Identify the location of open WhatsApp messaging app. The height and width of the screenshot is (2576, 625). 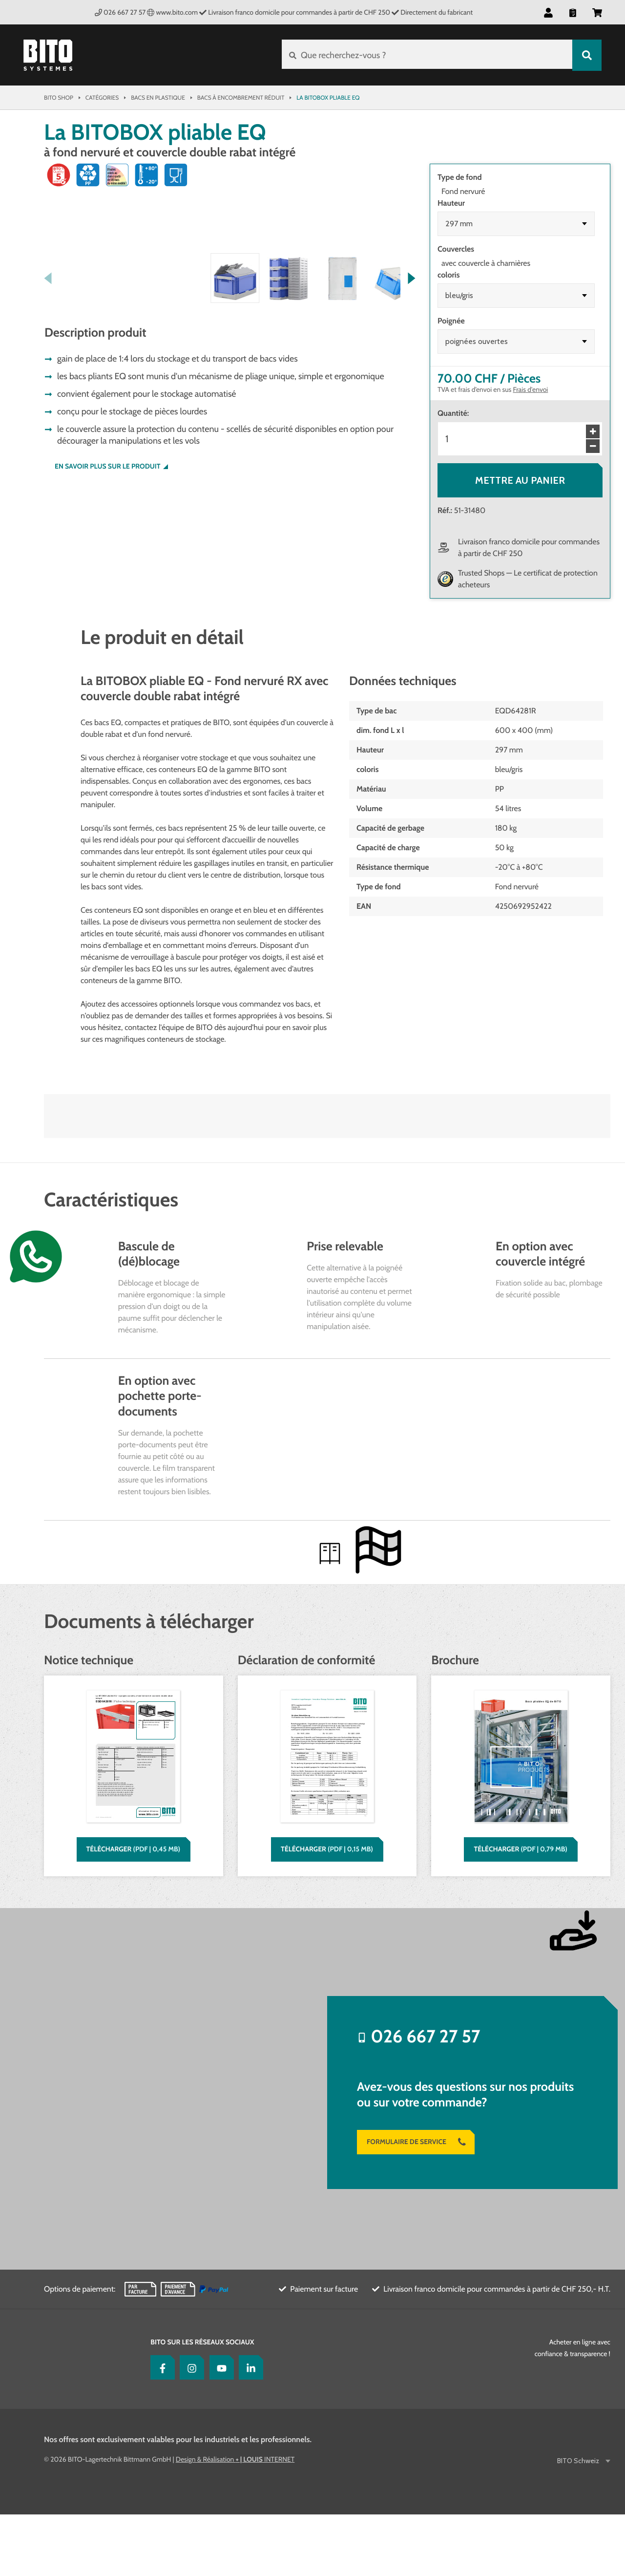
(36, 1256).